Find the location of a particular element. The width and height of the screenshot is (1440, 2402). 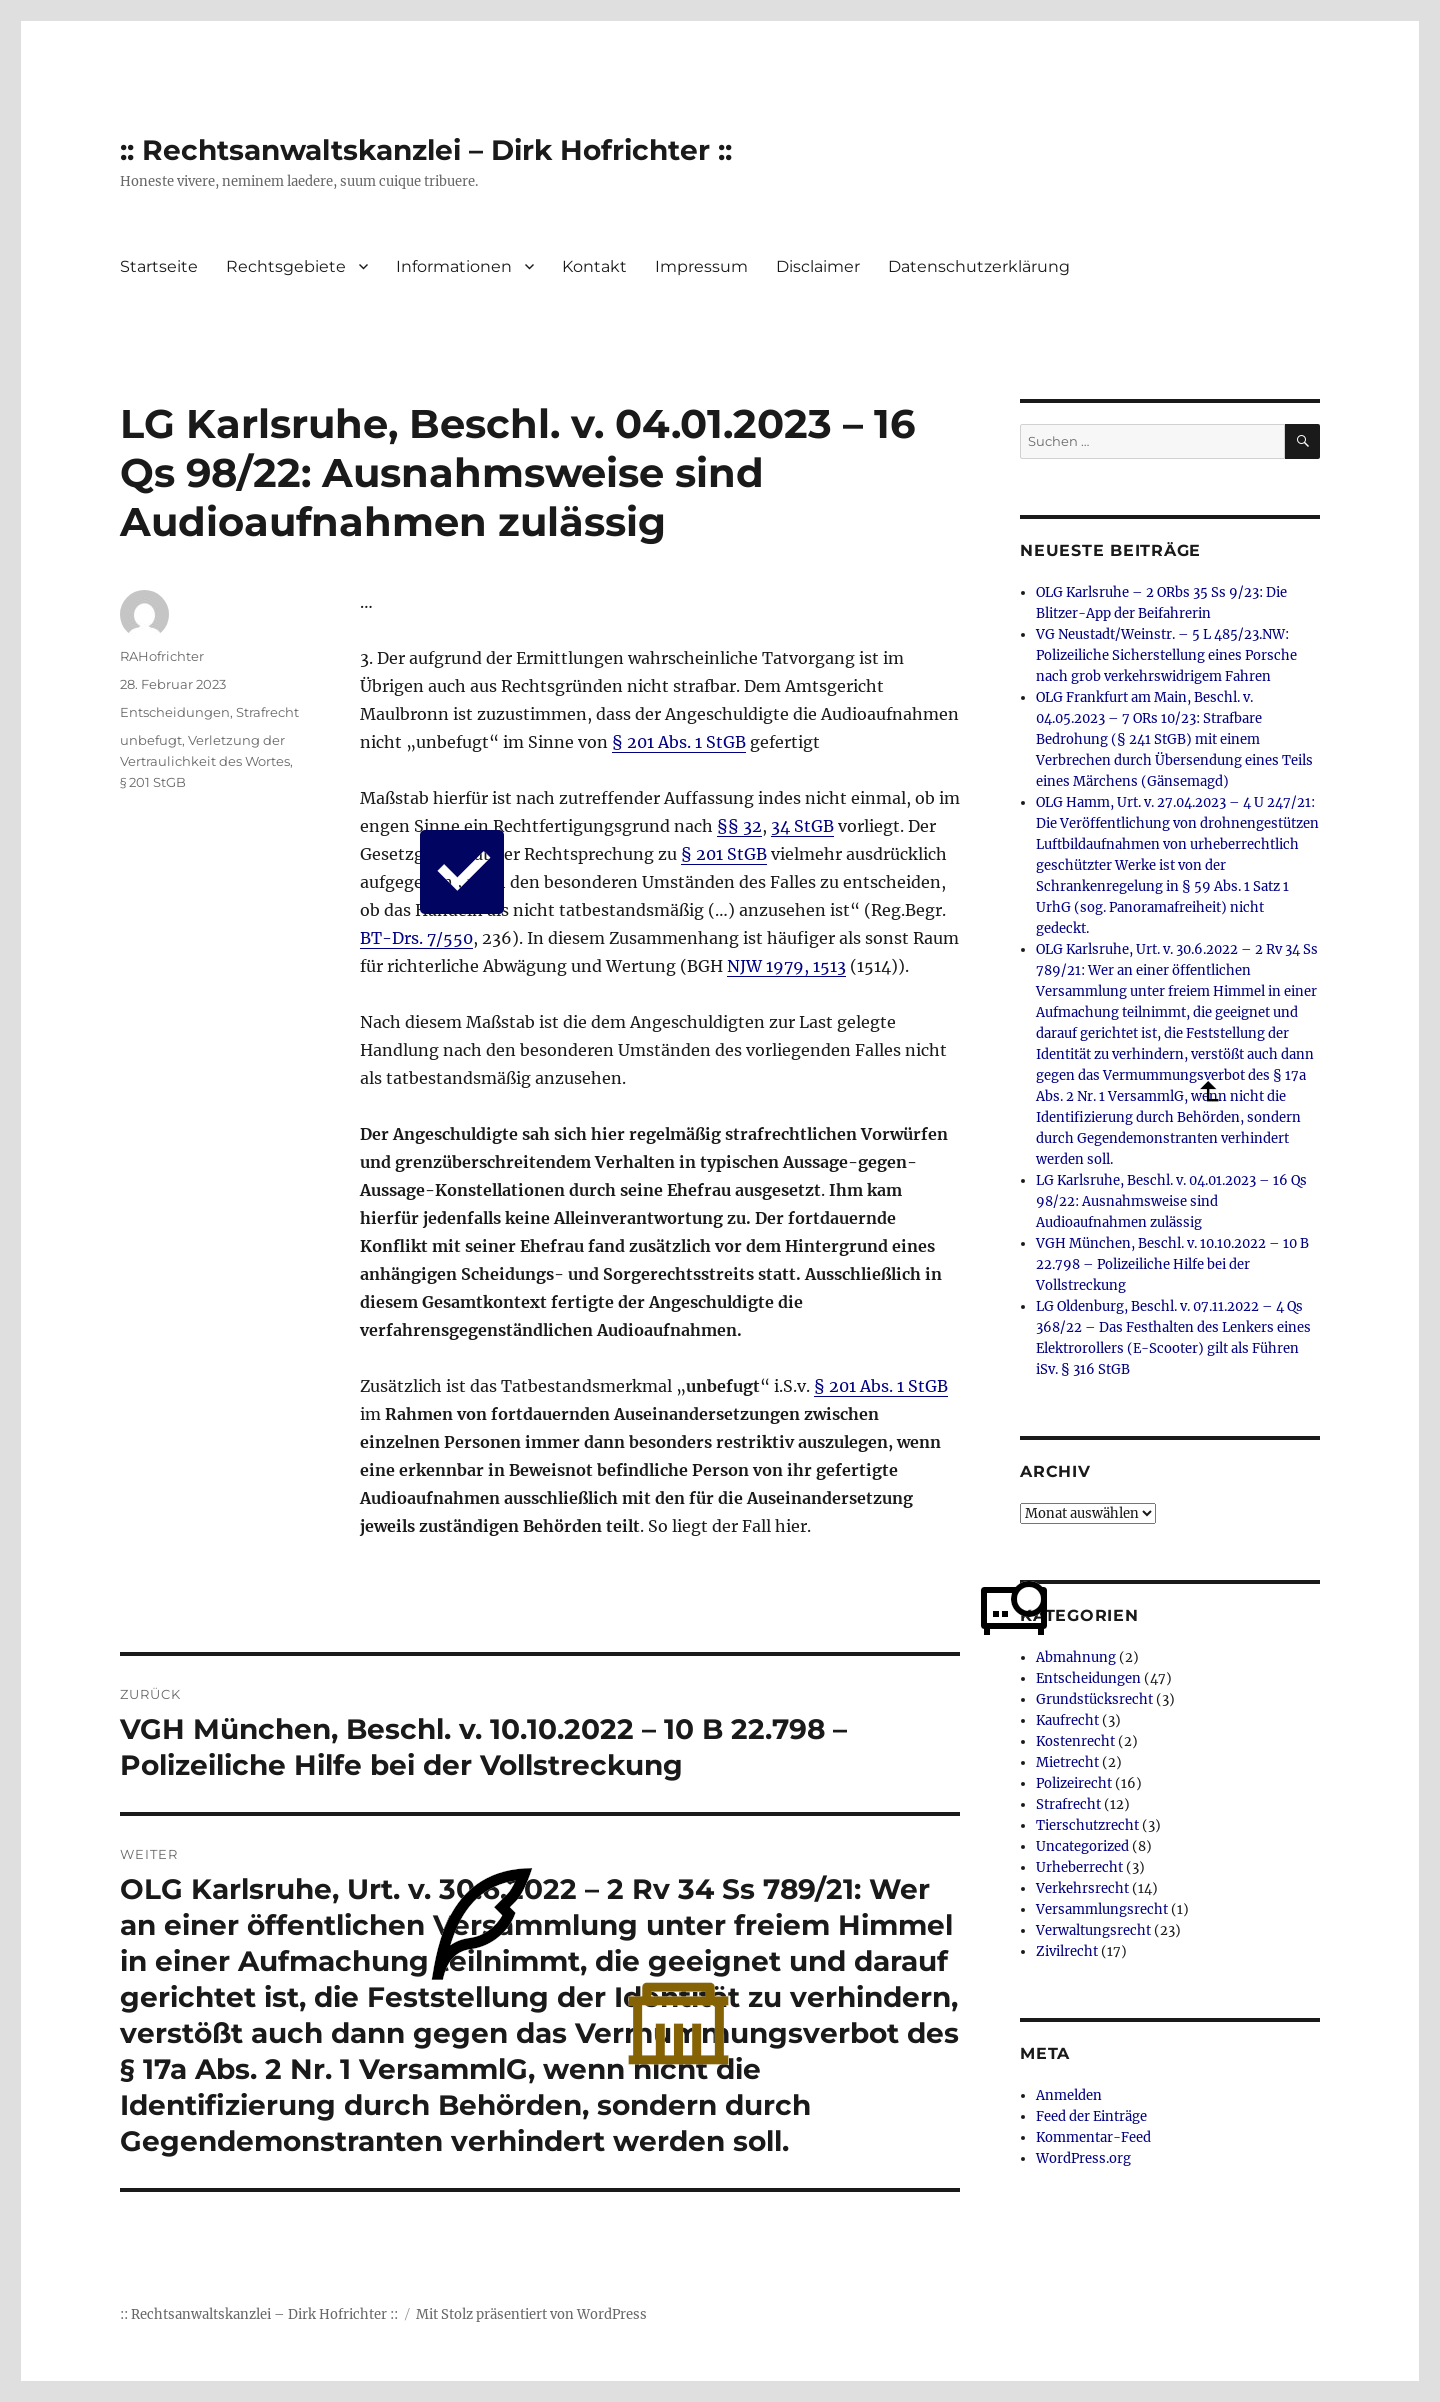

access government services is located at coordinates (678, 2023).